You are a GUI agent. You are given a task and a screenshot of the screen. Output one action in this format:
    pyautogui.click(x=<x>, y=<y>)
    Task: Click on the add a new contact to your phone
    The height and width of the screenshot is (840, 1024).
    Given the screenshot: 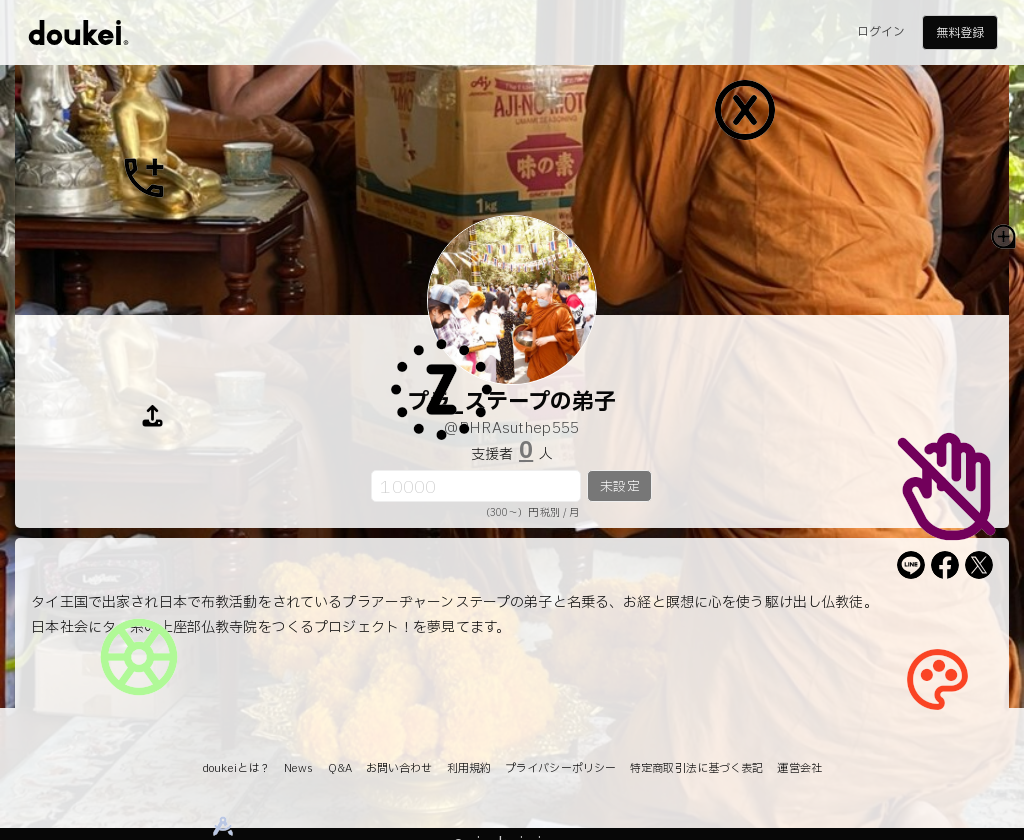 What is the action you would take?
    pyautogui.click(x=144, y=178)
    